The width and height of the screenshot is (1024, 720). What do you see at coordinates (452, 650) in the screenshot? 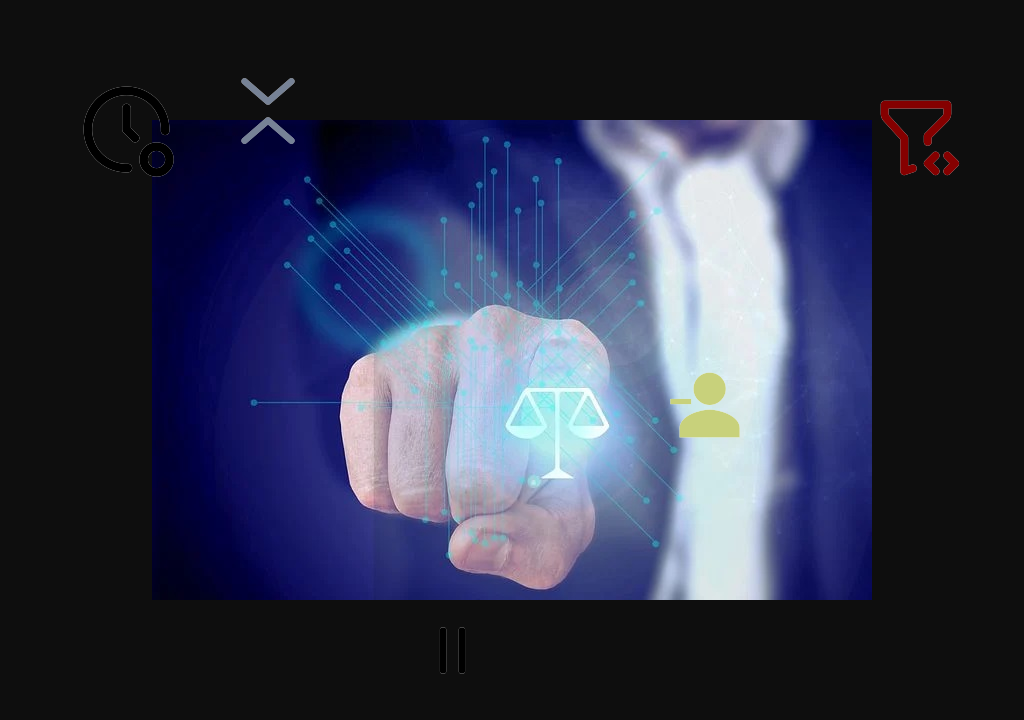
I see `pause media playback` at bounding box center [452, 650].